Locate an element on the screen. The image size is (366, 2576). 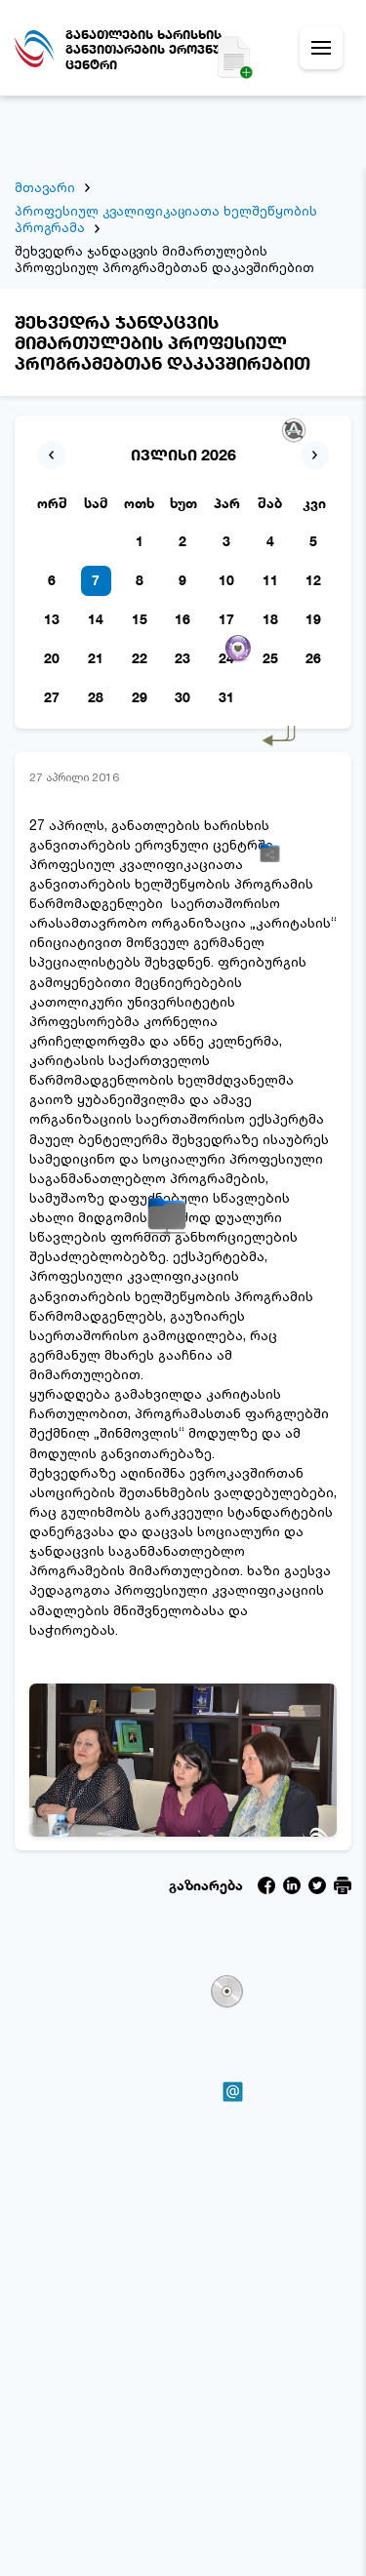
check for available software updates is located at coordinates (294, 430).